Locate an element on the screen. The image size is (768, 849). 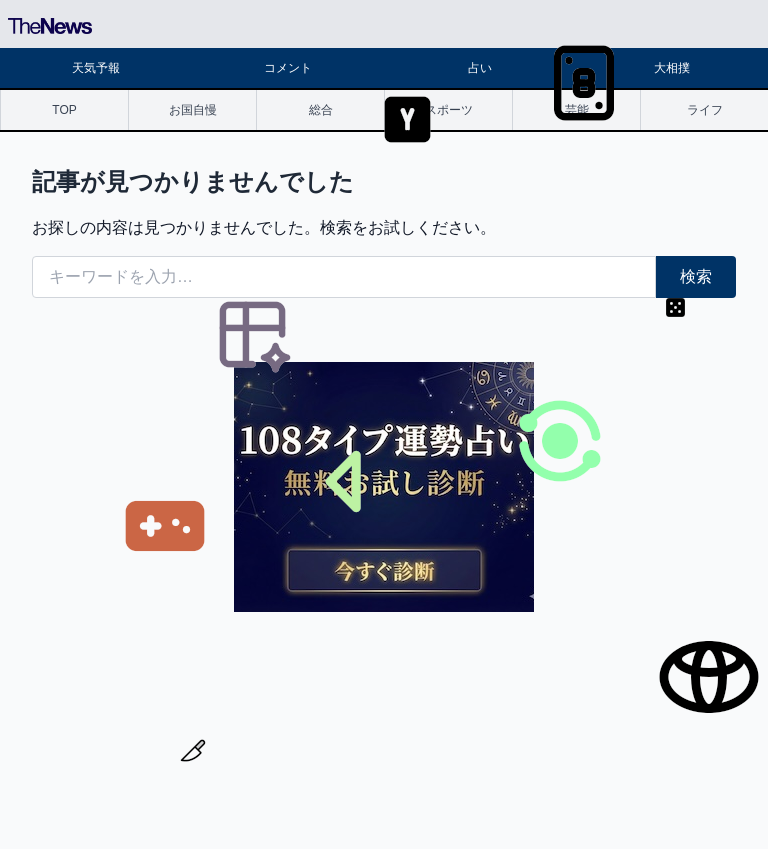
represents the letter Y in a grid or keyboard interface is located at coordinates (407, 119).